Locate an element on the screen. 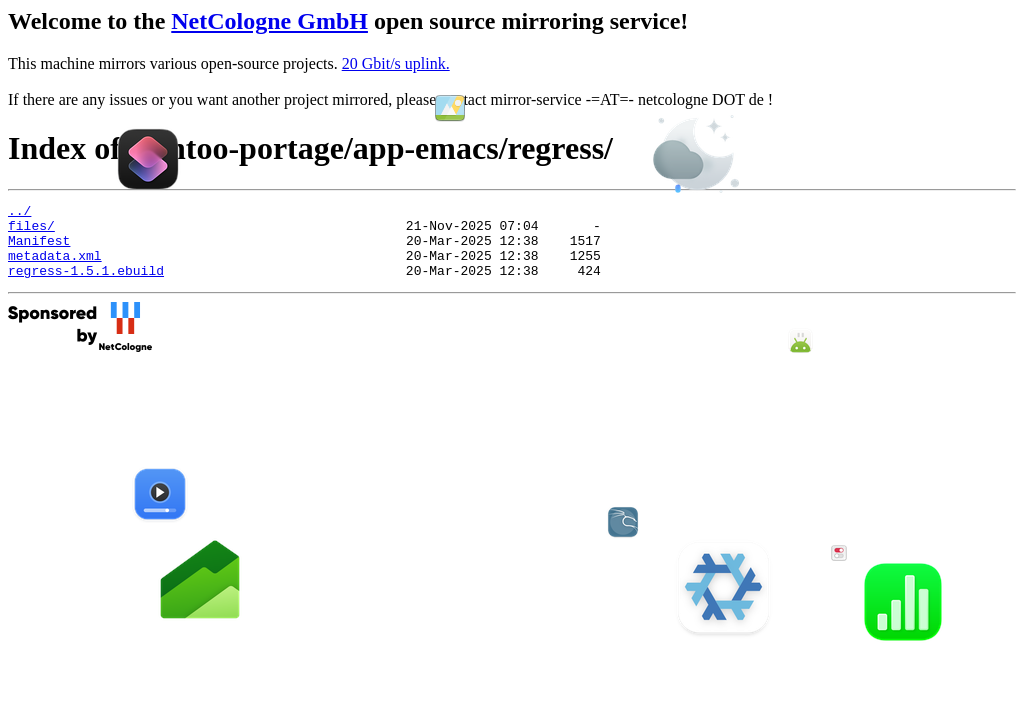 This screenshot has width=1024, height=720. launch kali linux application is located at coordinates (623, 522).